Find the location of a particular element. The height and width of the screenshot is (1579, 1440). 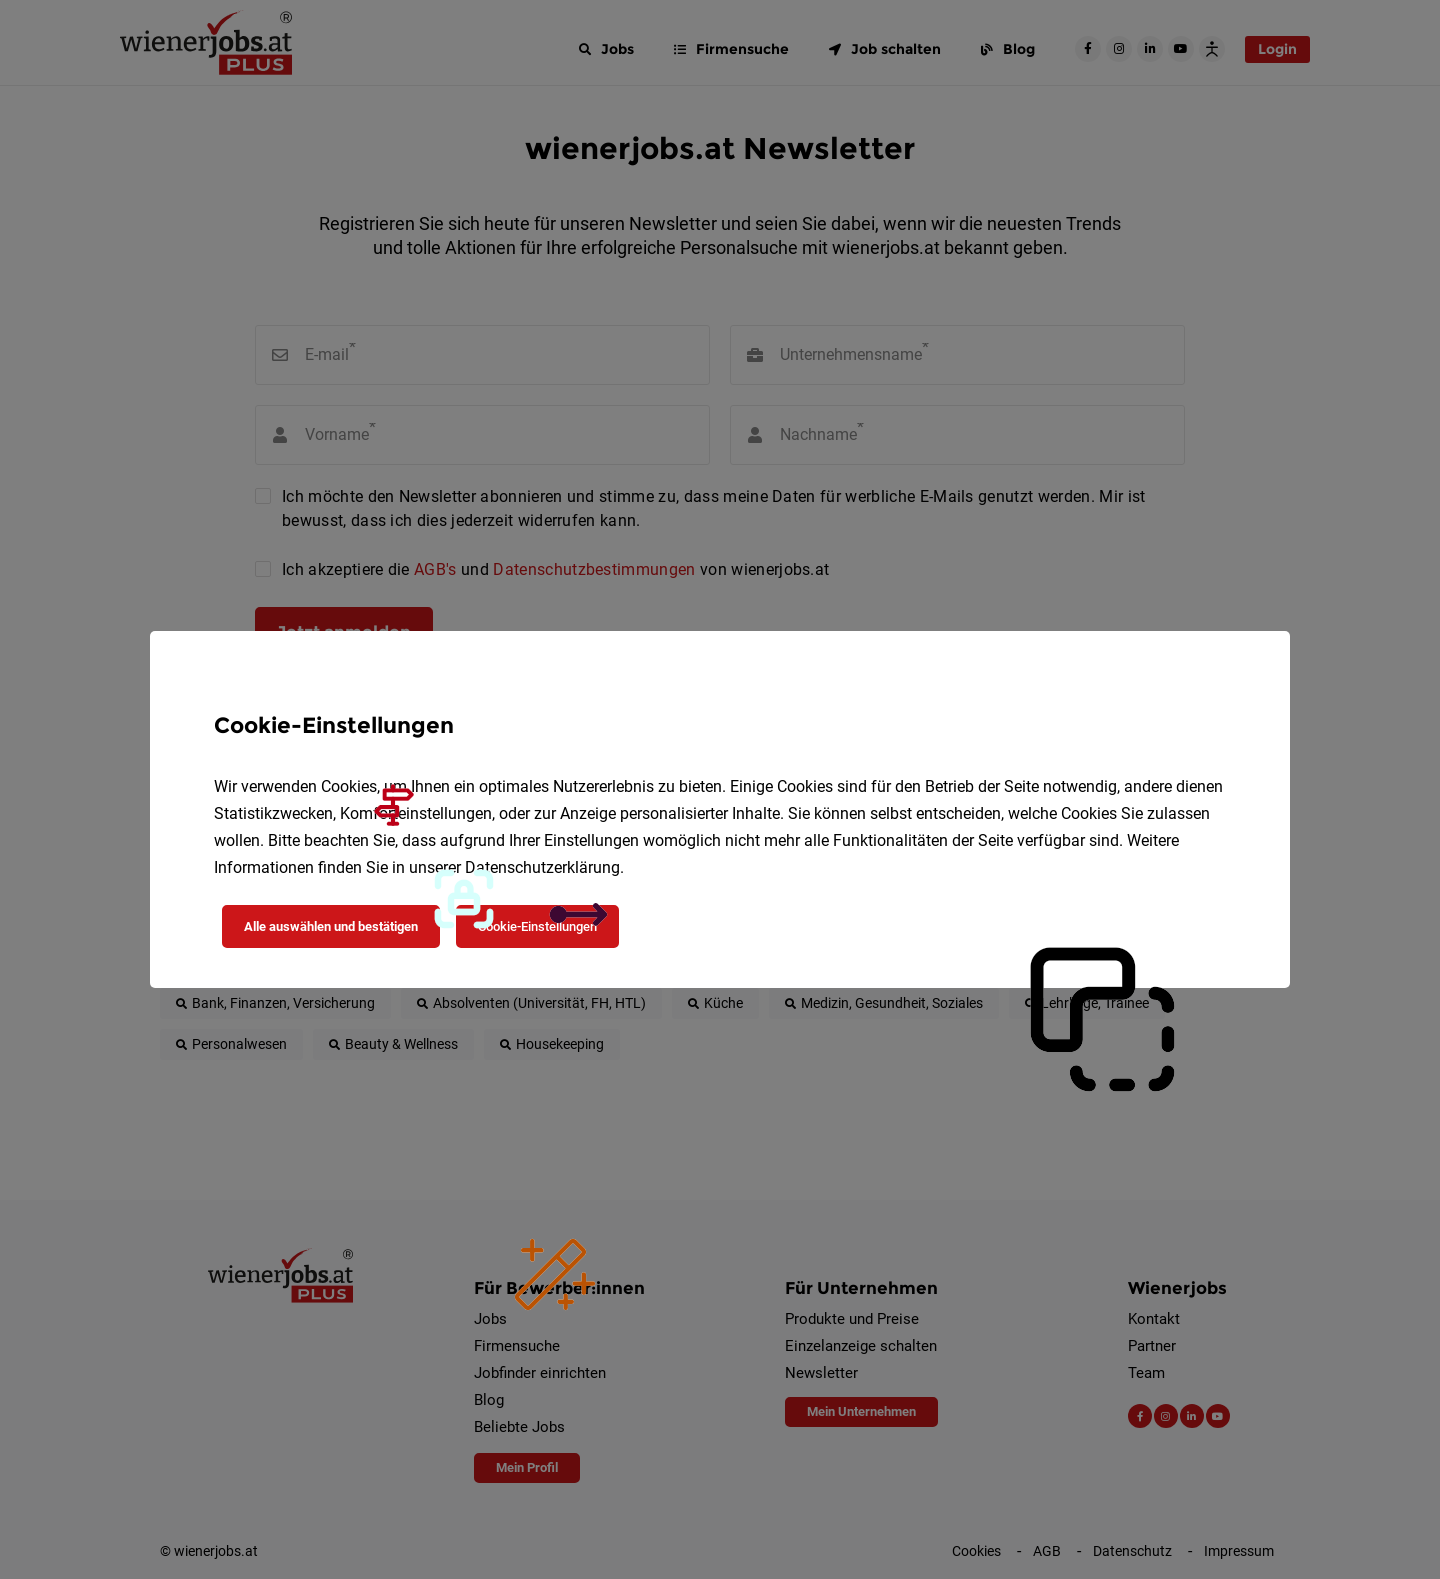

access secure or locked content is located at coordinates (464, 899).